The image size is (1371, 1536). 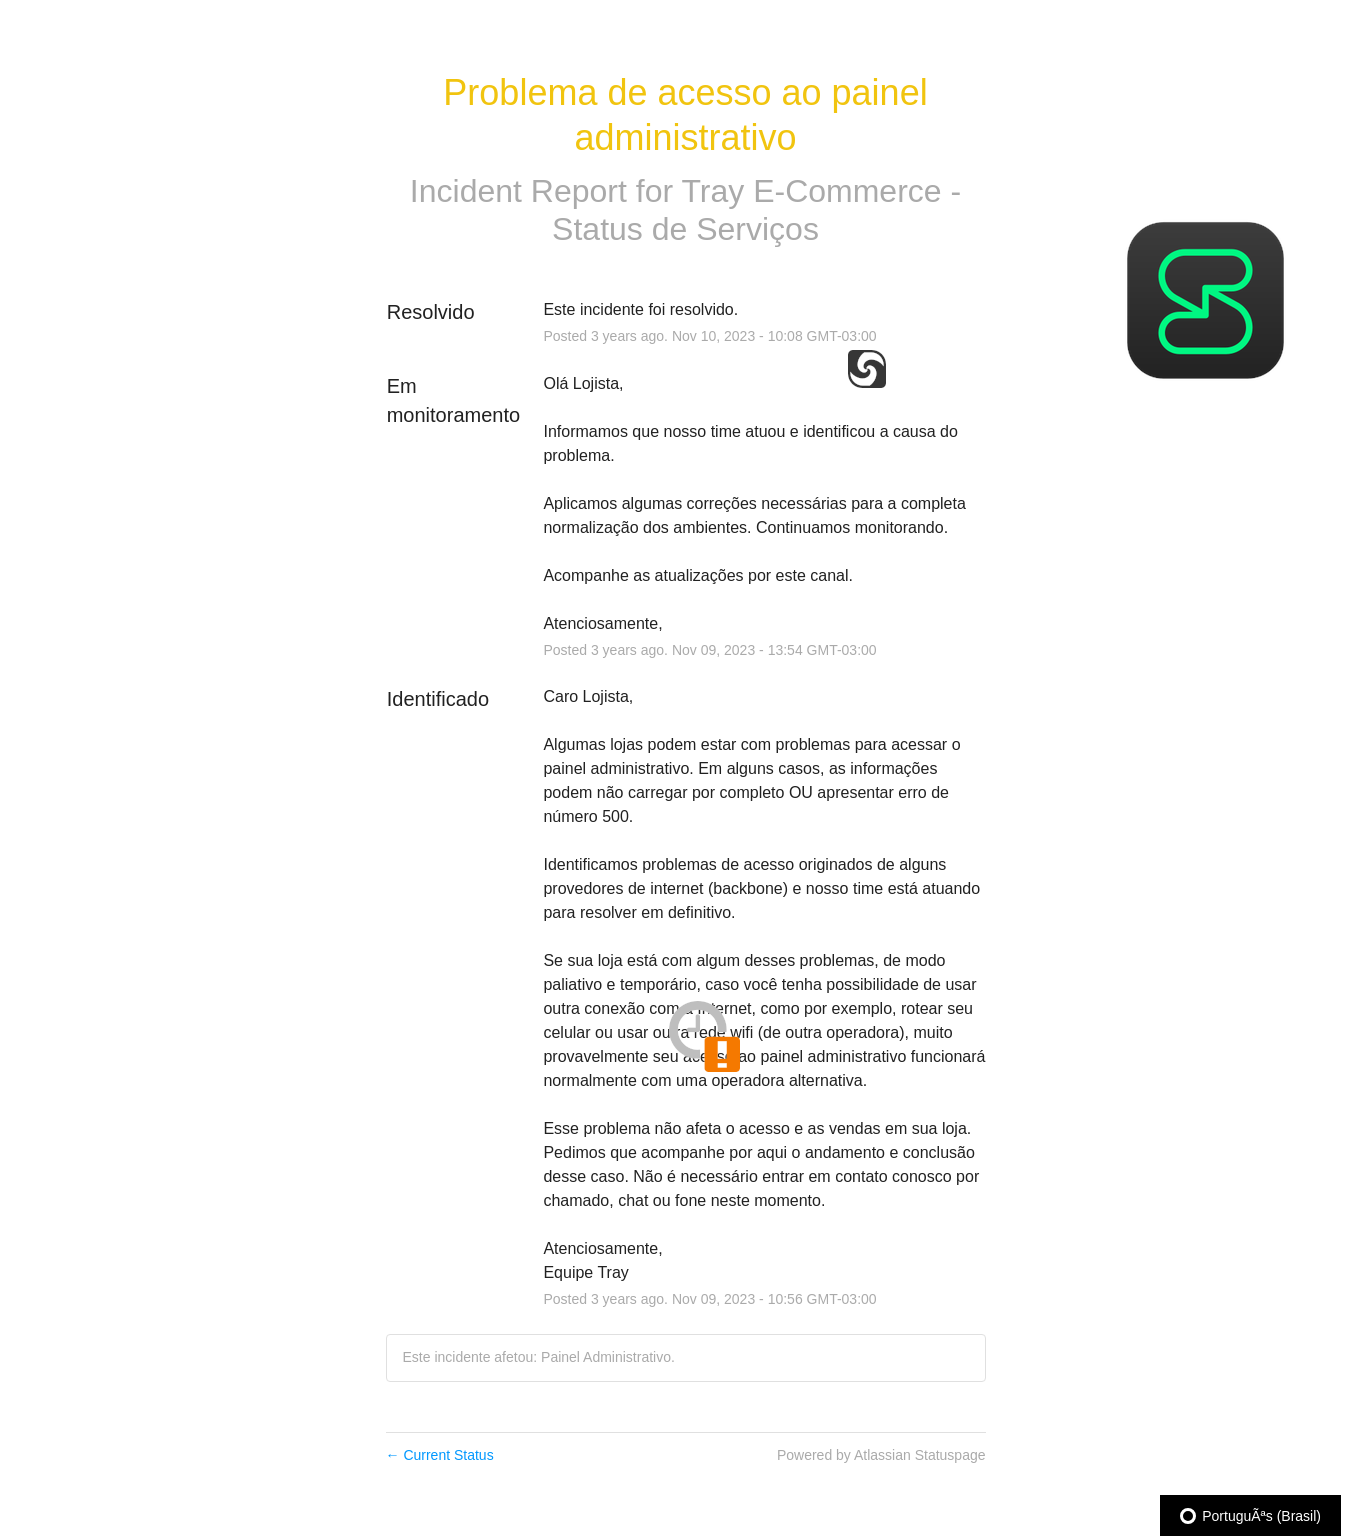 What do you see at coordinates (1205, 300) in the screenshot?
I see `open session private messenger app` at bounding box center [1205, 300].